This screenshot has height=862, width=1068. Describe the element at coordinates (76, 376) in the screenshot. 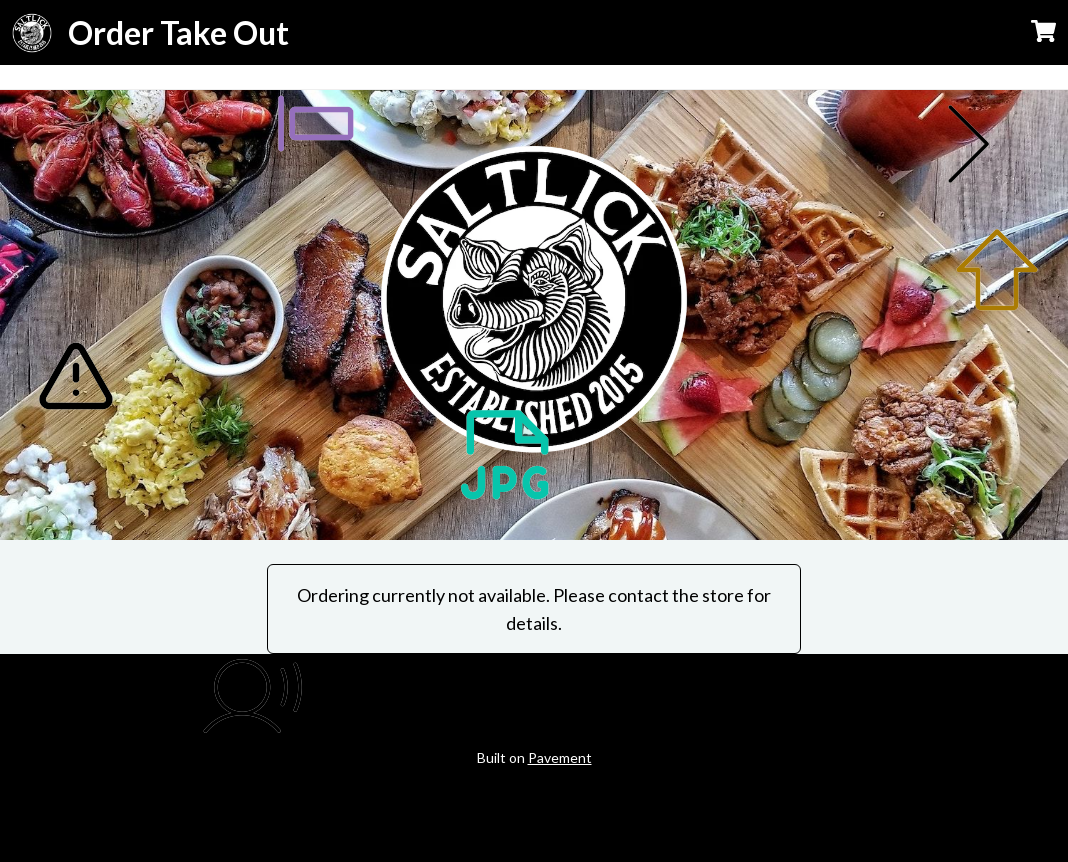

I see `indicates a warning or alert status` at that location.